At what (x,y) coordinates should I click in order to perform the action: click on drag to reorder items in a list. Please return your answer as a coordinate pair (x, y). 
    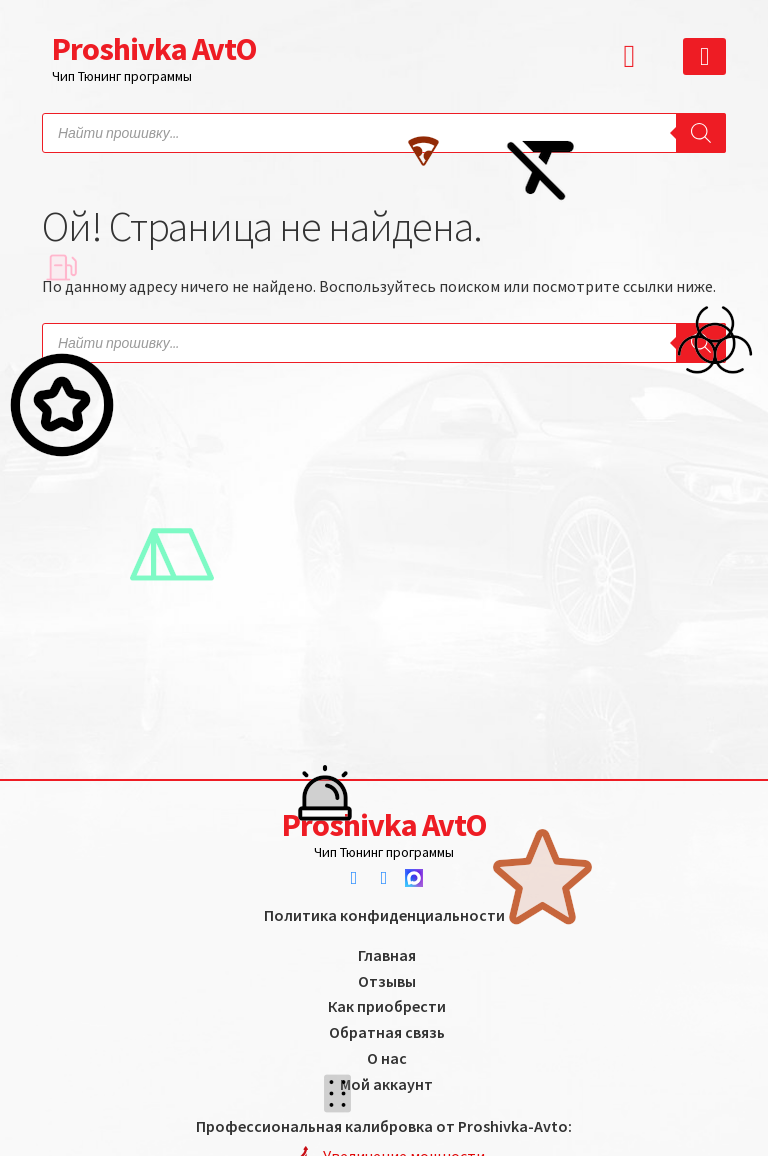
    Looking at the image, I should click on (337, 1093).